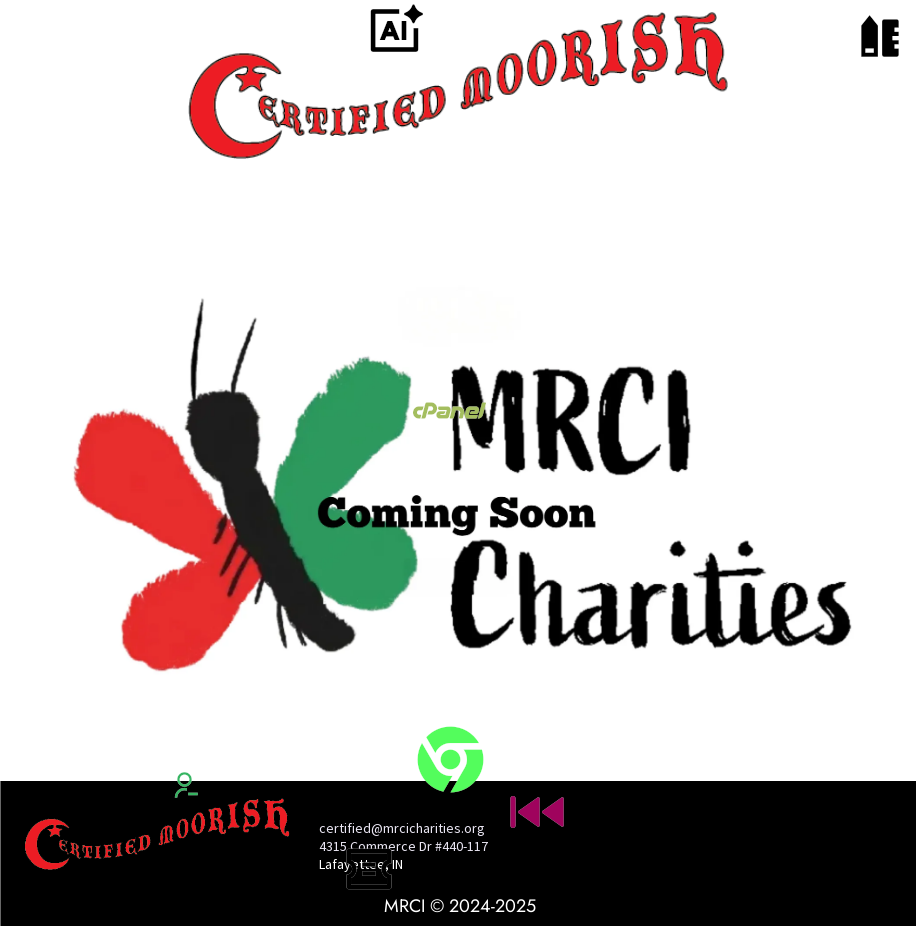 This screenshot has width=916, height=926. Describe the element at coordinates (450, 759) in the screenshot. I see `open Google Chrome browser` at that location.